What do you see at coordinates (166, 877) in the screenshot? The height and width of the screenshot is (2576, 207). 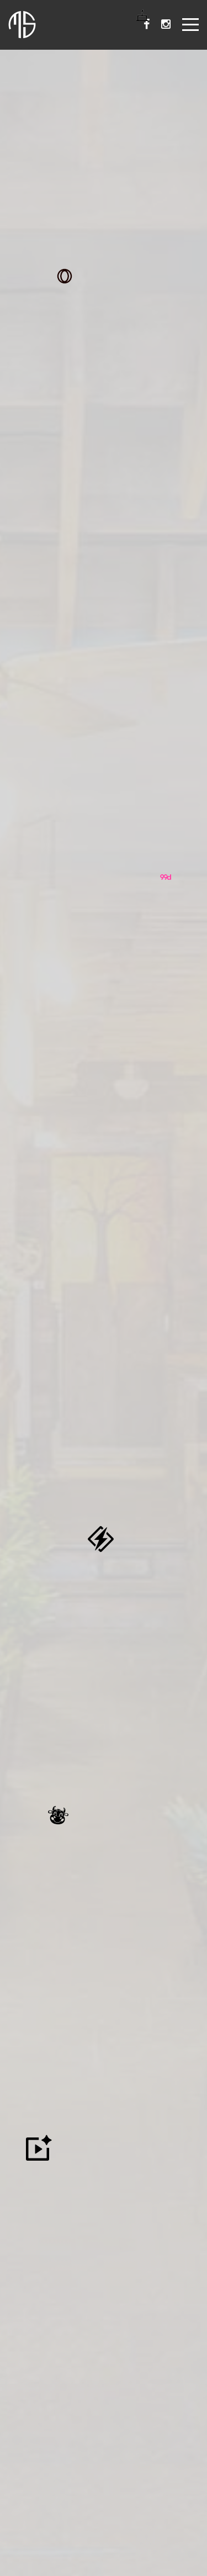 I see `99designs logo - link to design marketplace platform` at bounding box center [166, 877].